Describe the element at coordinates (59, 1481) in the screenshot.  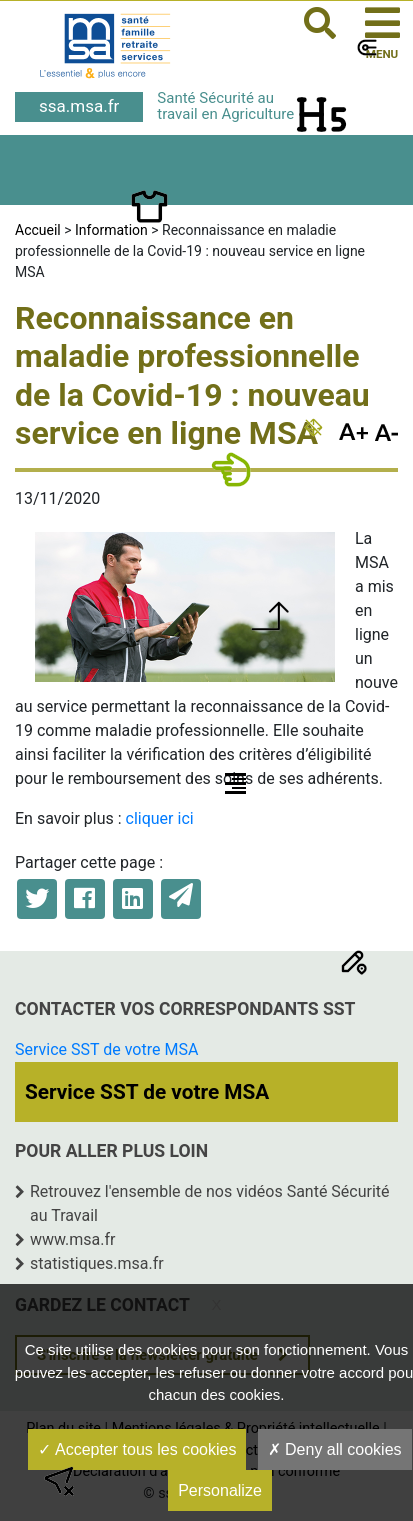
I see `location services unavailable or disabled` at that location.